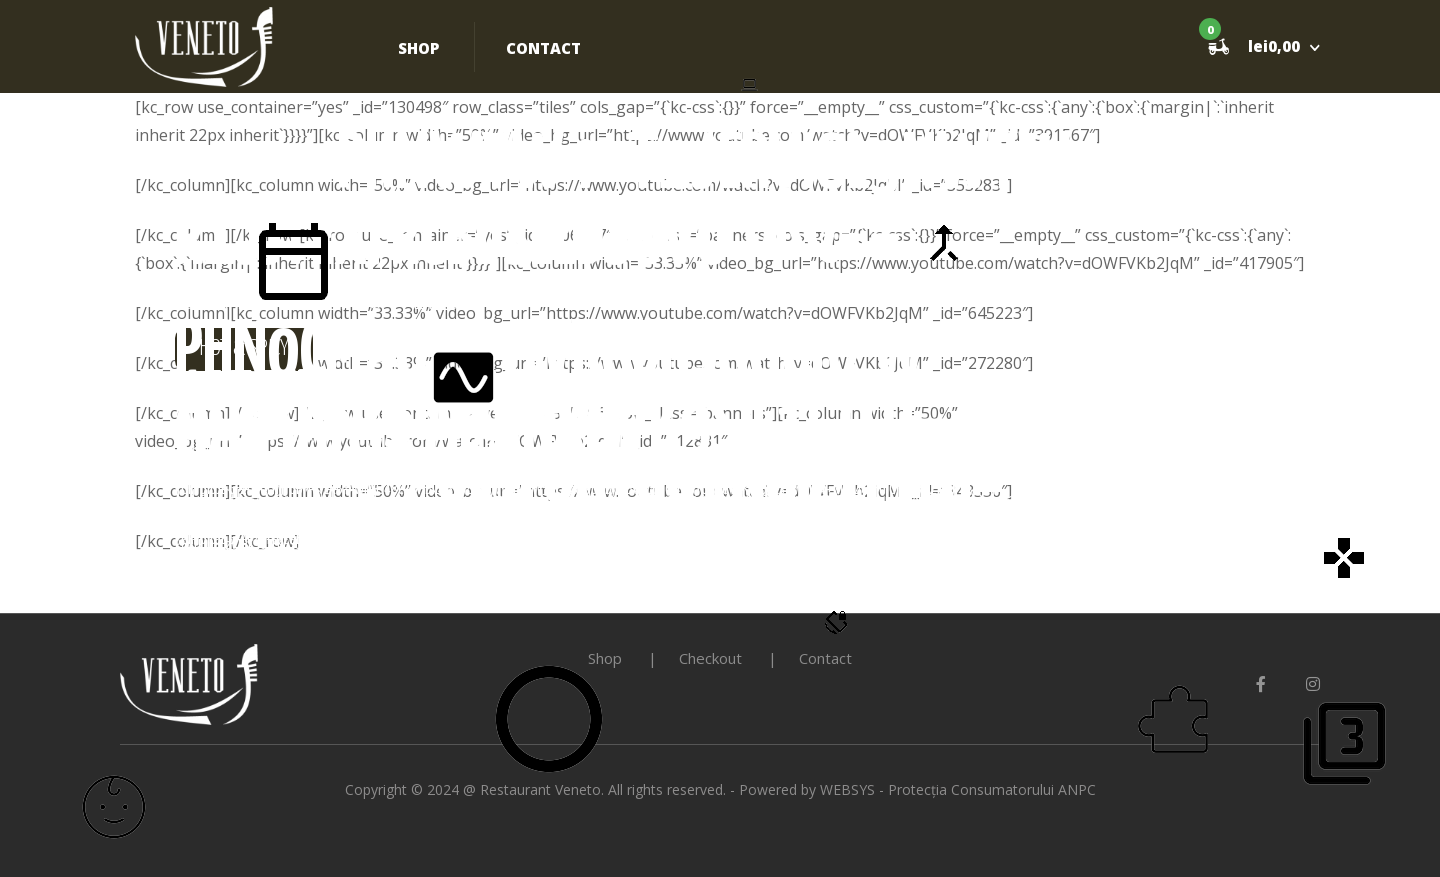 The width and height of the screenshot is (1440, 877). Describe the element at coordinates (1344, 743) in the screenshot. I see `view the third item in a layered stack` at that location.